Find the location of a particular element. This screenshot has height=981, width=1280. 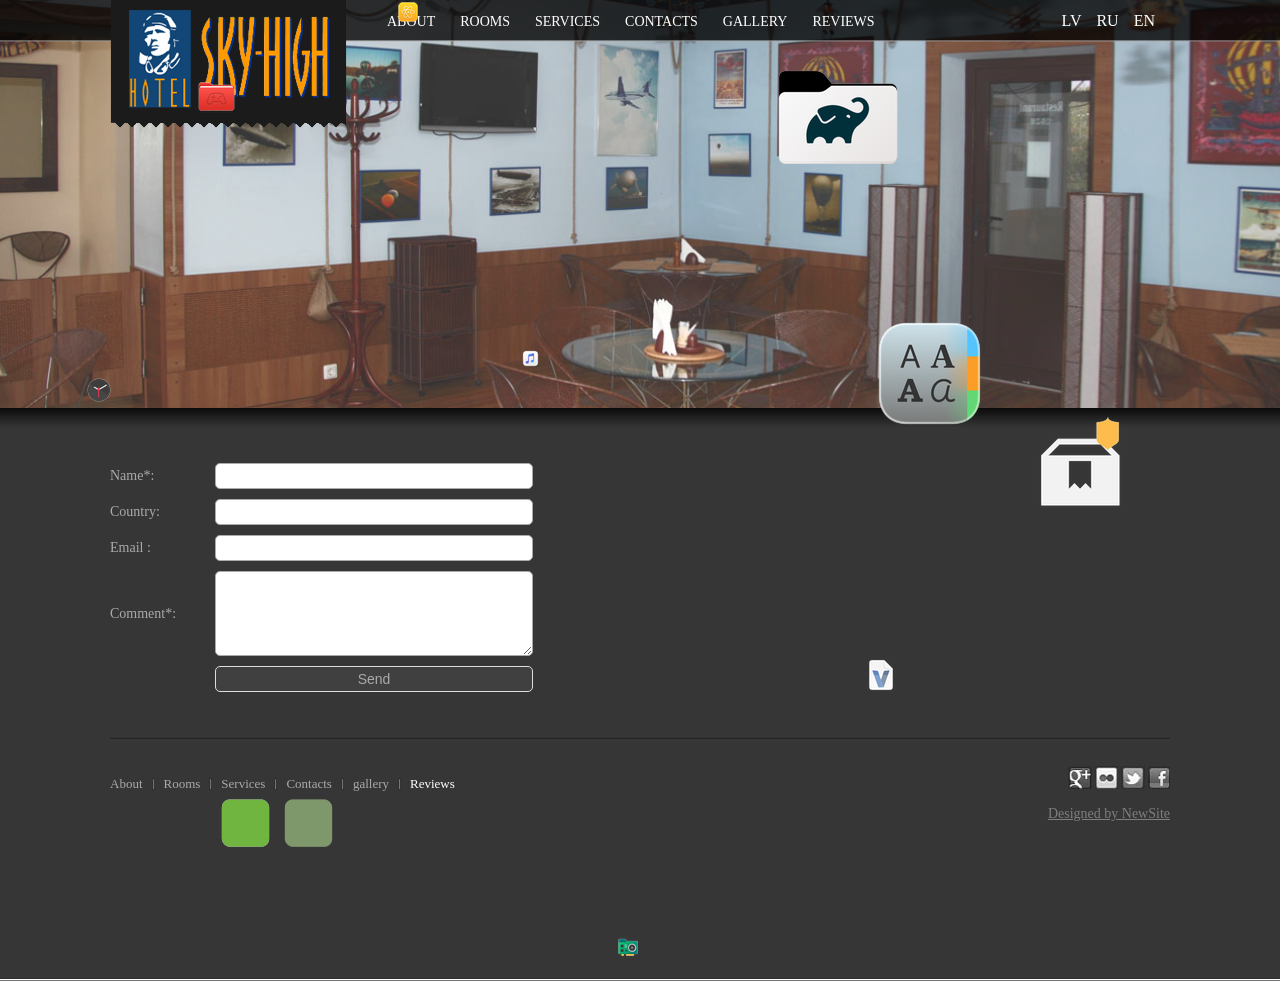

open your games folder is located at coordinates (216, 96).